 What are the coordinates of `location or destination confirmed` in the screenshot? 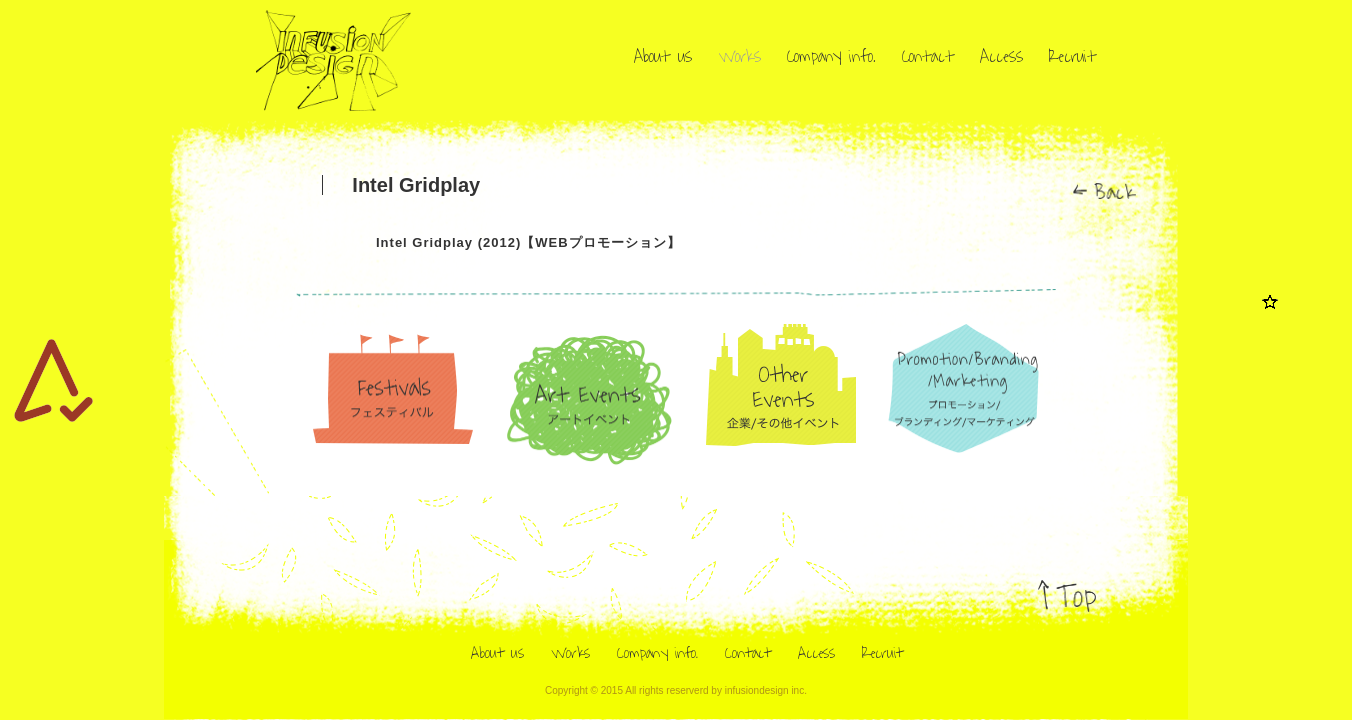 It's located at (51, 380).